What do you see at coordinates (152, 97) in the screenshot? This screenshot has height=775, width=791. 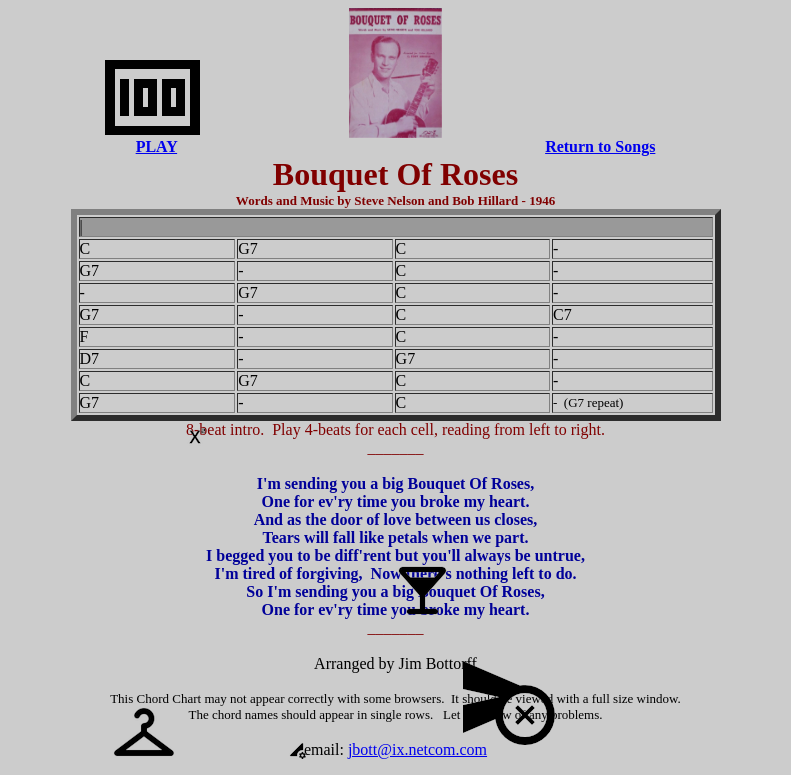 I see `view currency or money-related information` at bounding box center [152, 97].